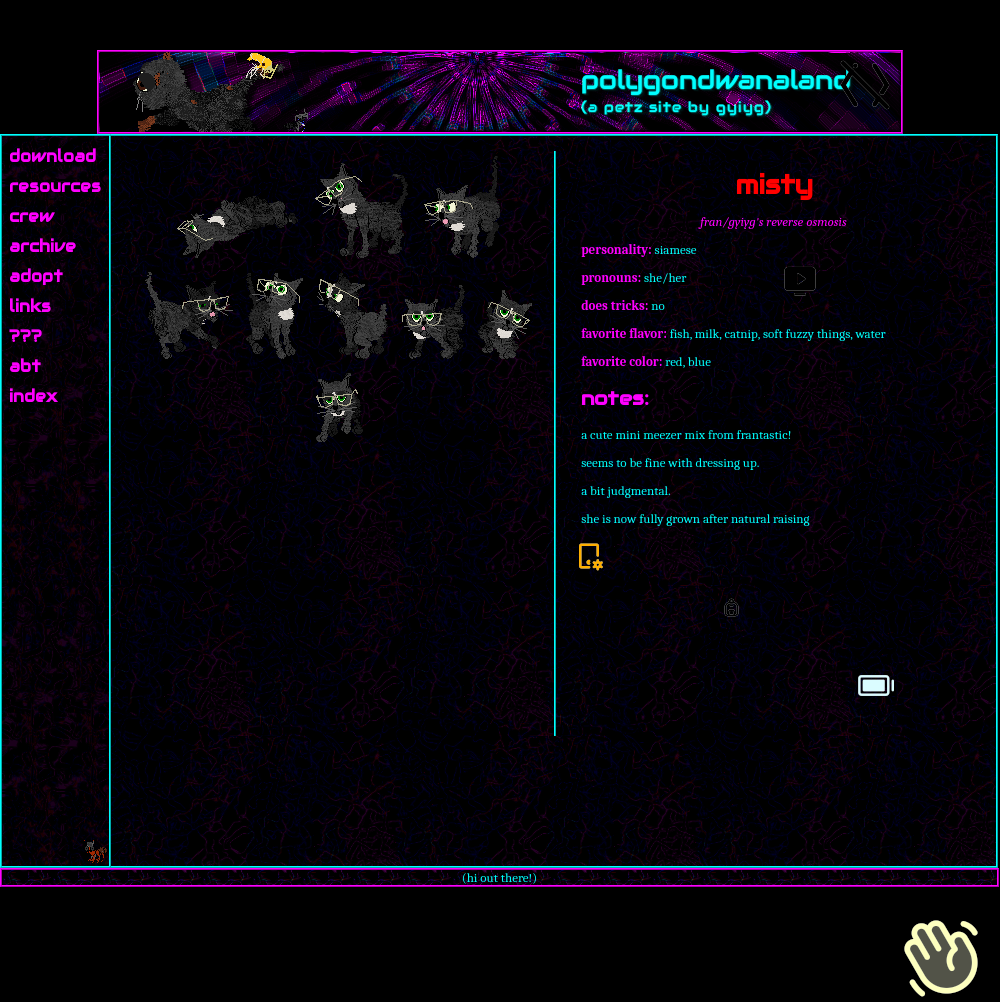 The height and width of the screenshot is (1002, 1000). Describe the element at coordinates (800, 280) in the screenshot. I see `play video on display` at that location.